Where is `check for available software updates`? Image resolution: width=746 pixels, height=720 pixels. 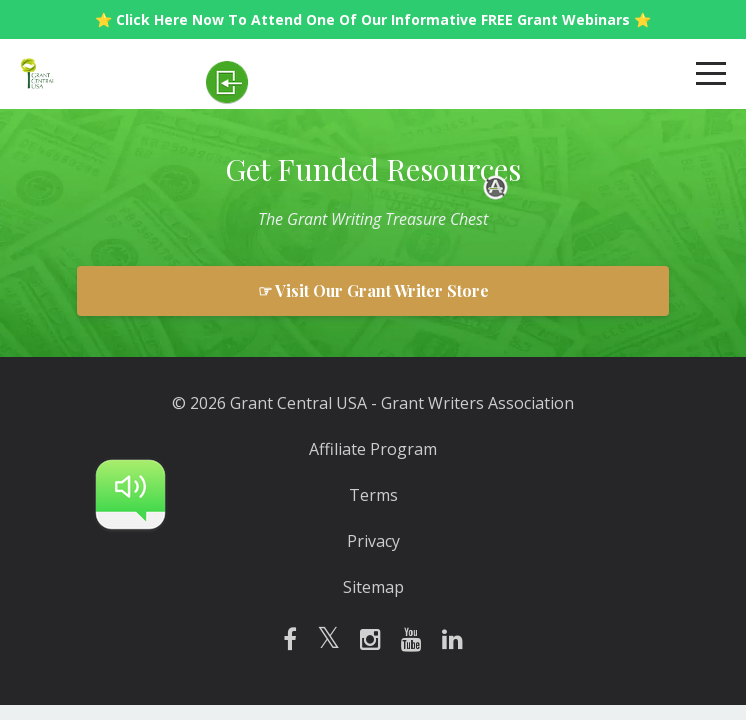 check for available software updates is located at coordinates (495, 187).